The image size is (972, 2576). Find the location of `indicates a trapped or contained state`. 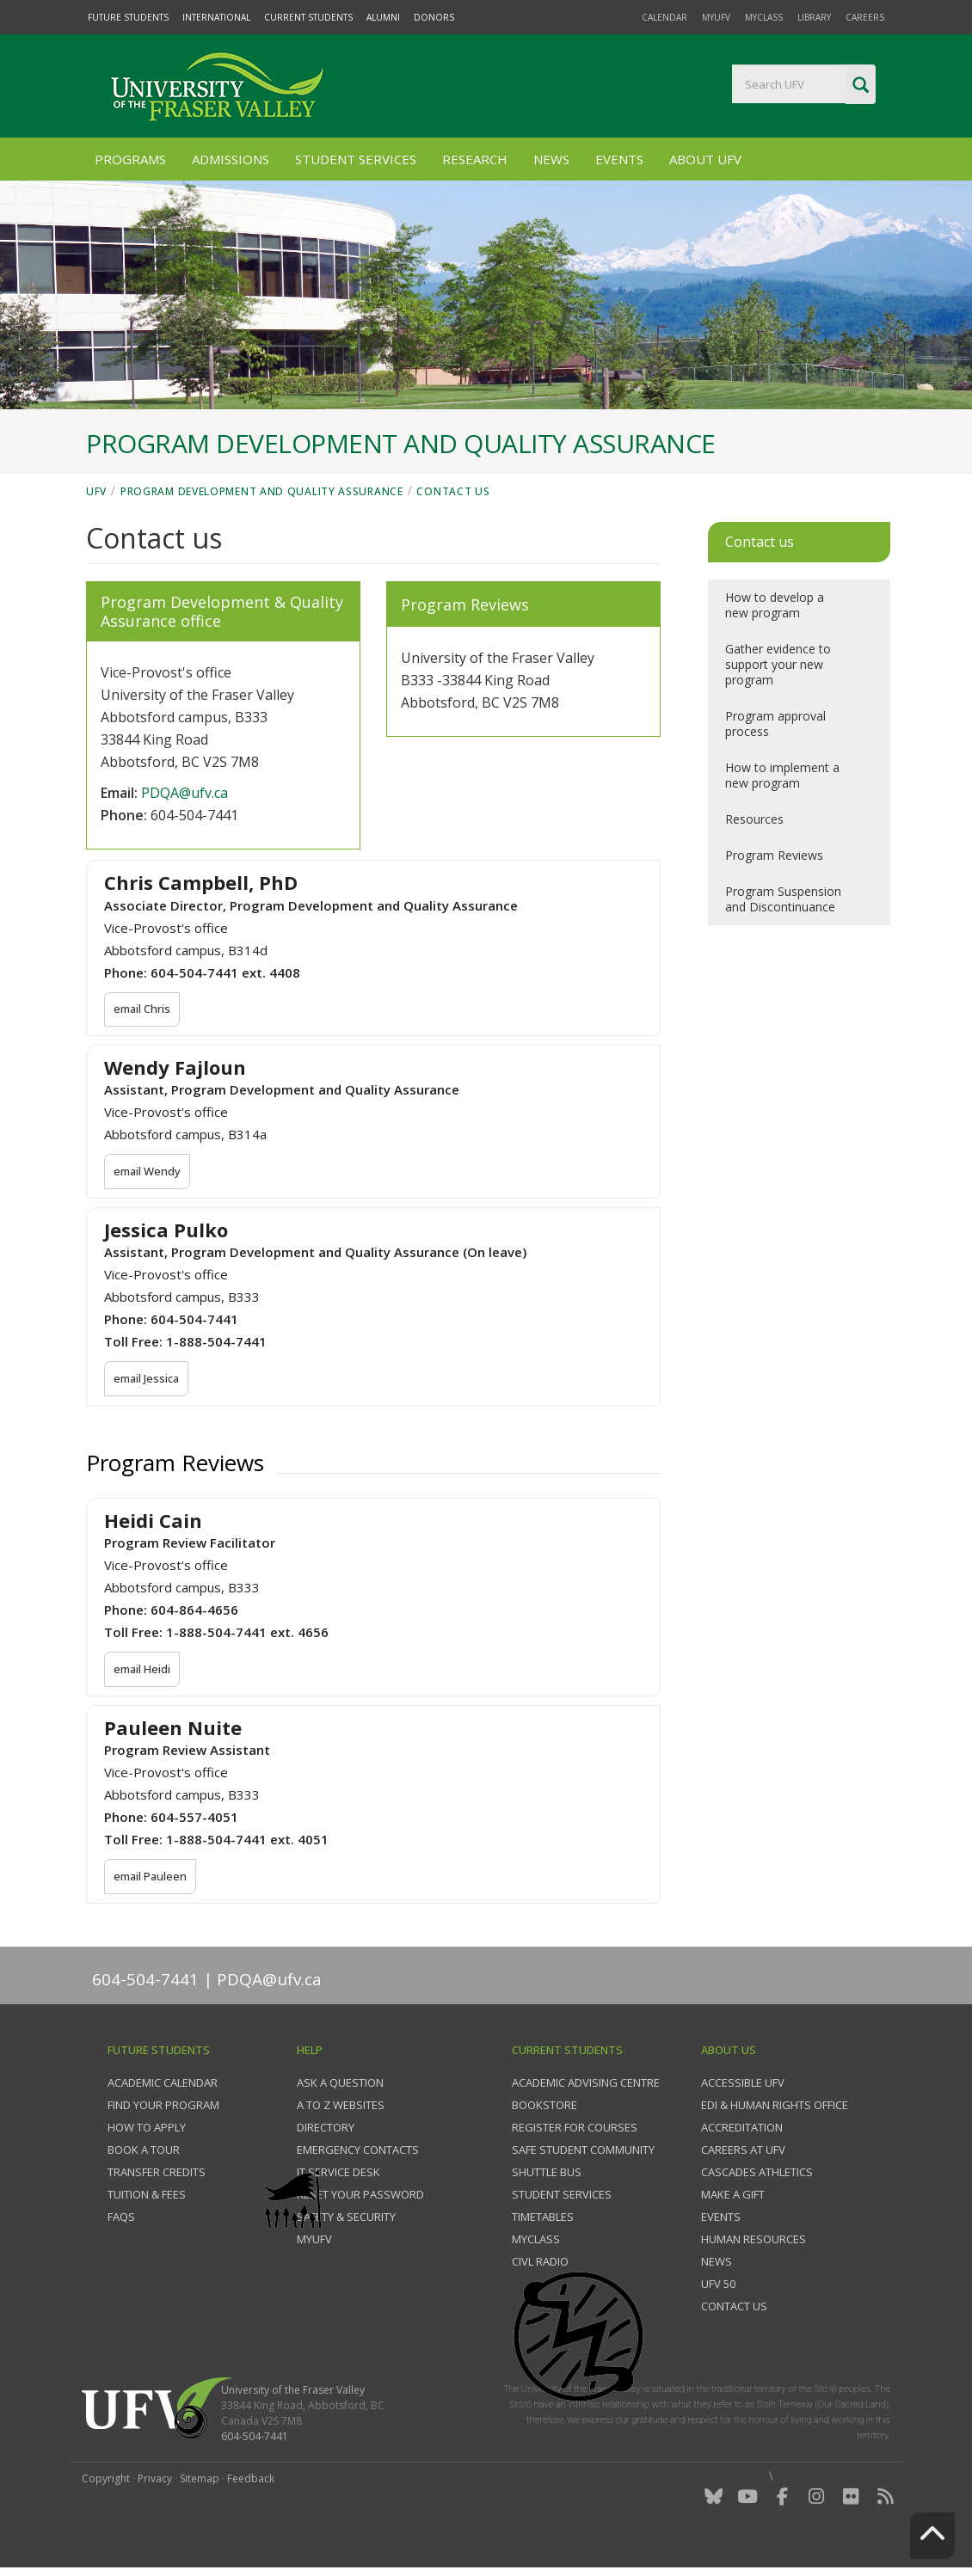

indicates a trapped or contained state is located at coordinates (578, 2336).